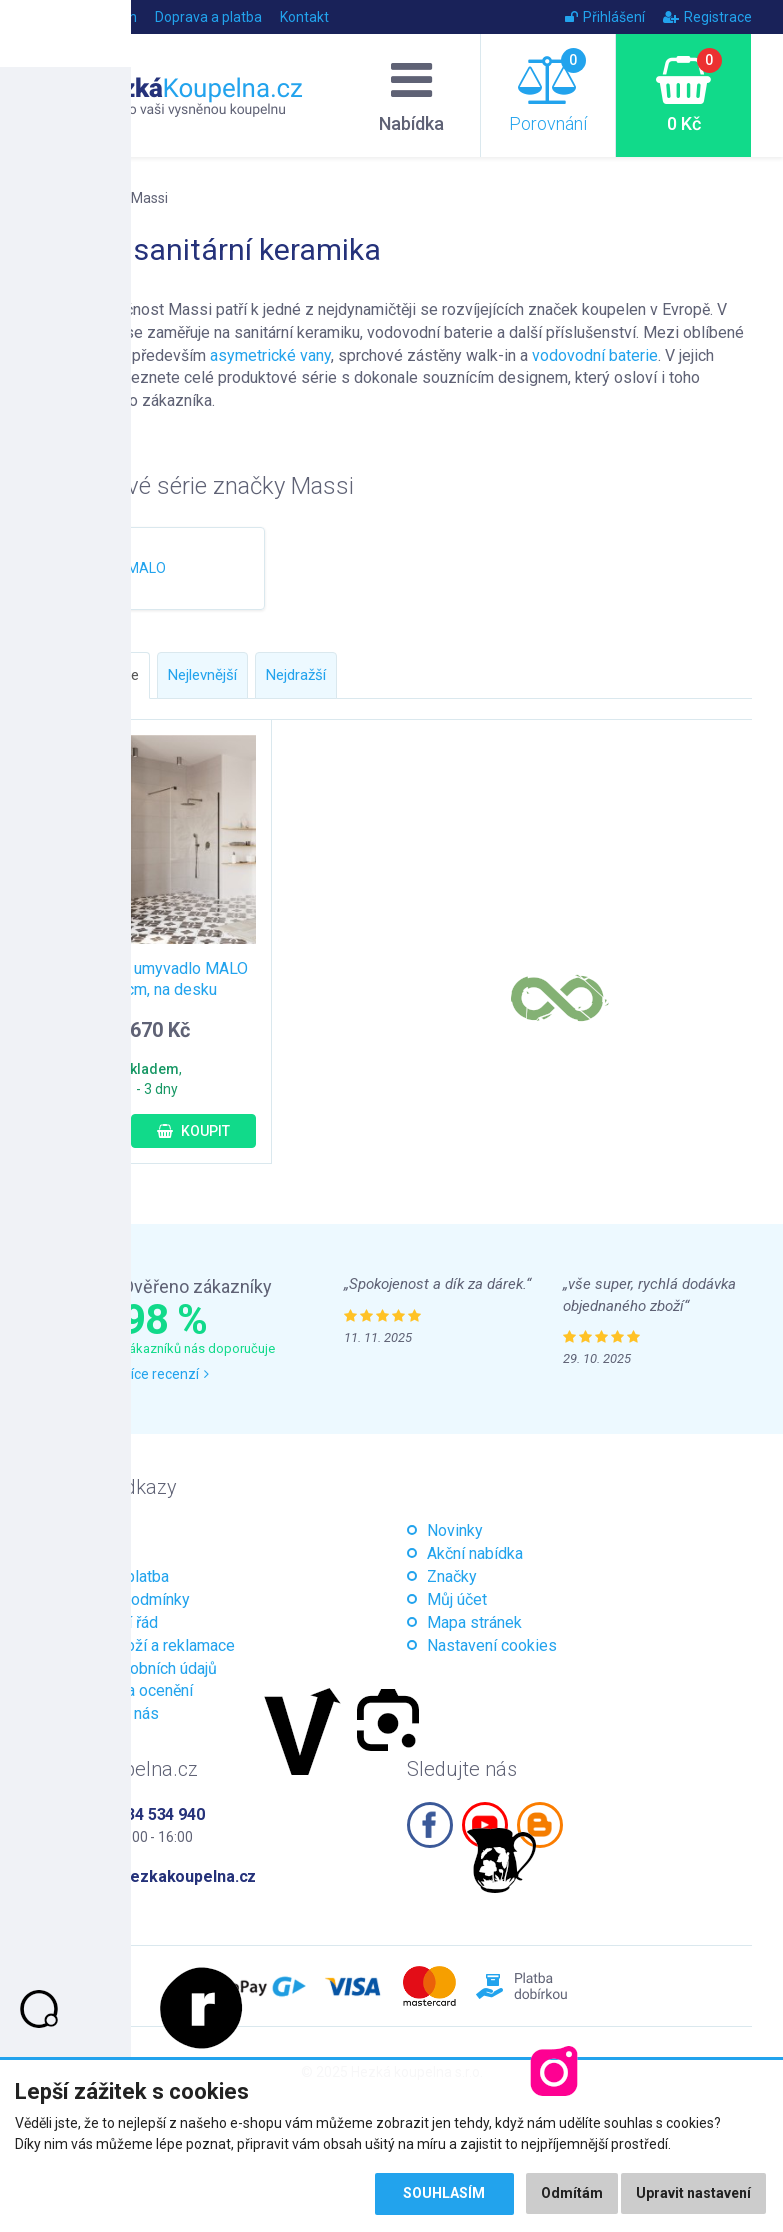 This screenshot has width=783, height=2232. I want to click on charles web debugging proxy application, so click(501, 1860).